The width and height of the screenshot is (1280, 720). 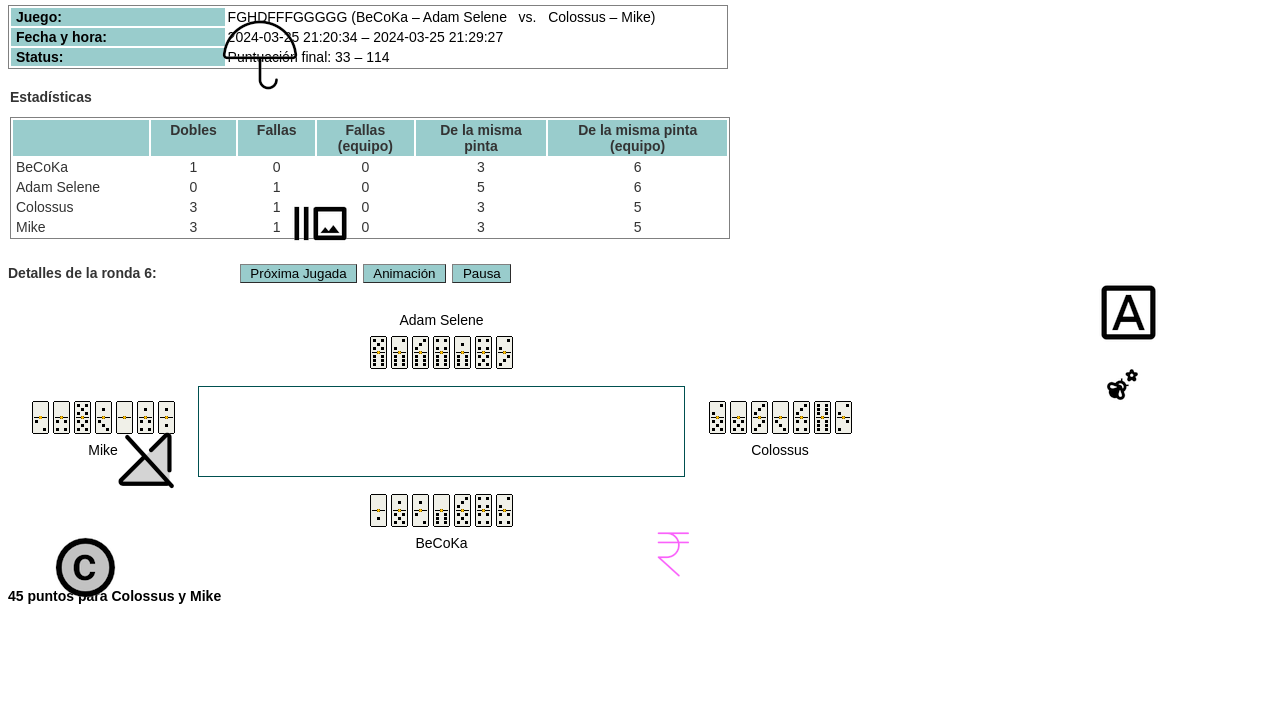 What do you see at coordinates (671, 553) in the screenshot?
I see `view price in Indian rupees` at bounding box center [671, 553].